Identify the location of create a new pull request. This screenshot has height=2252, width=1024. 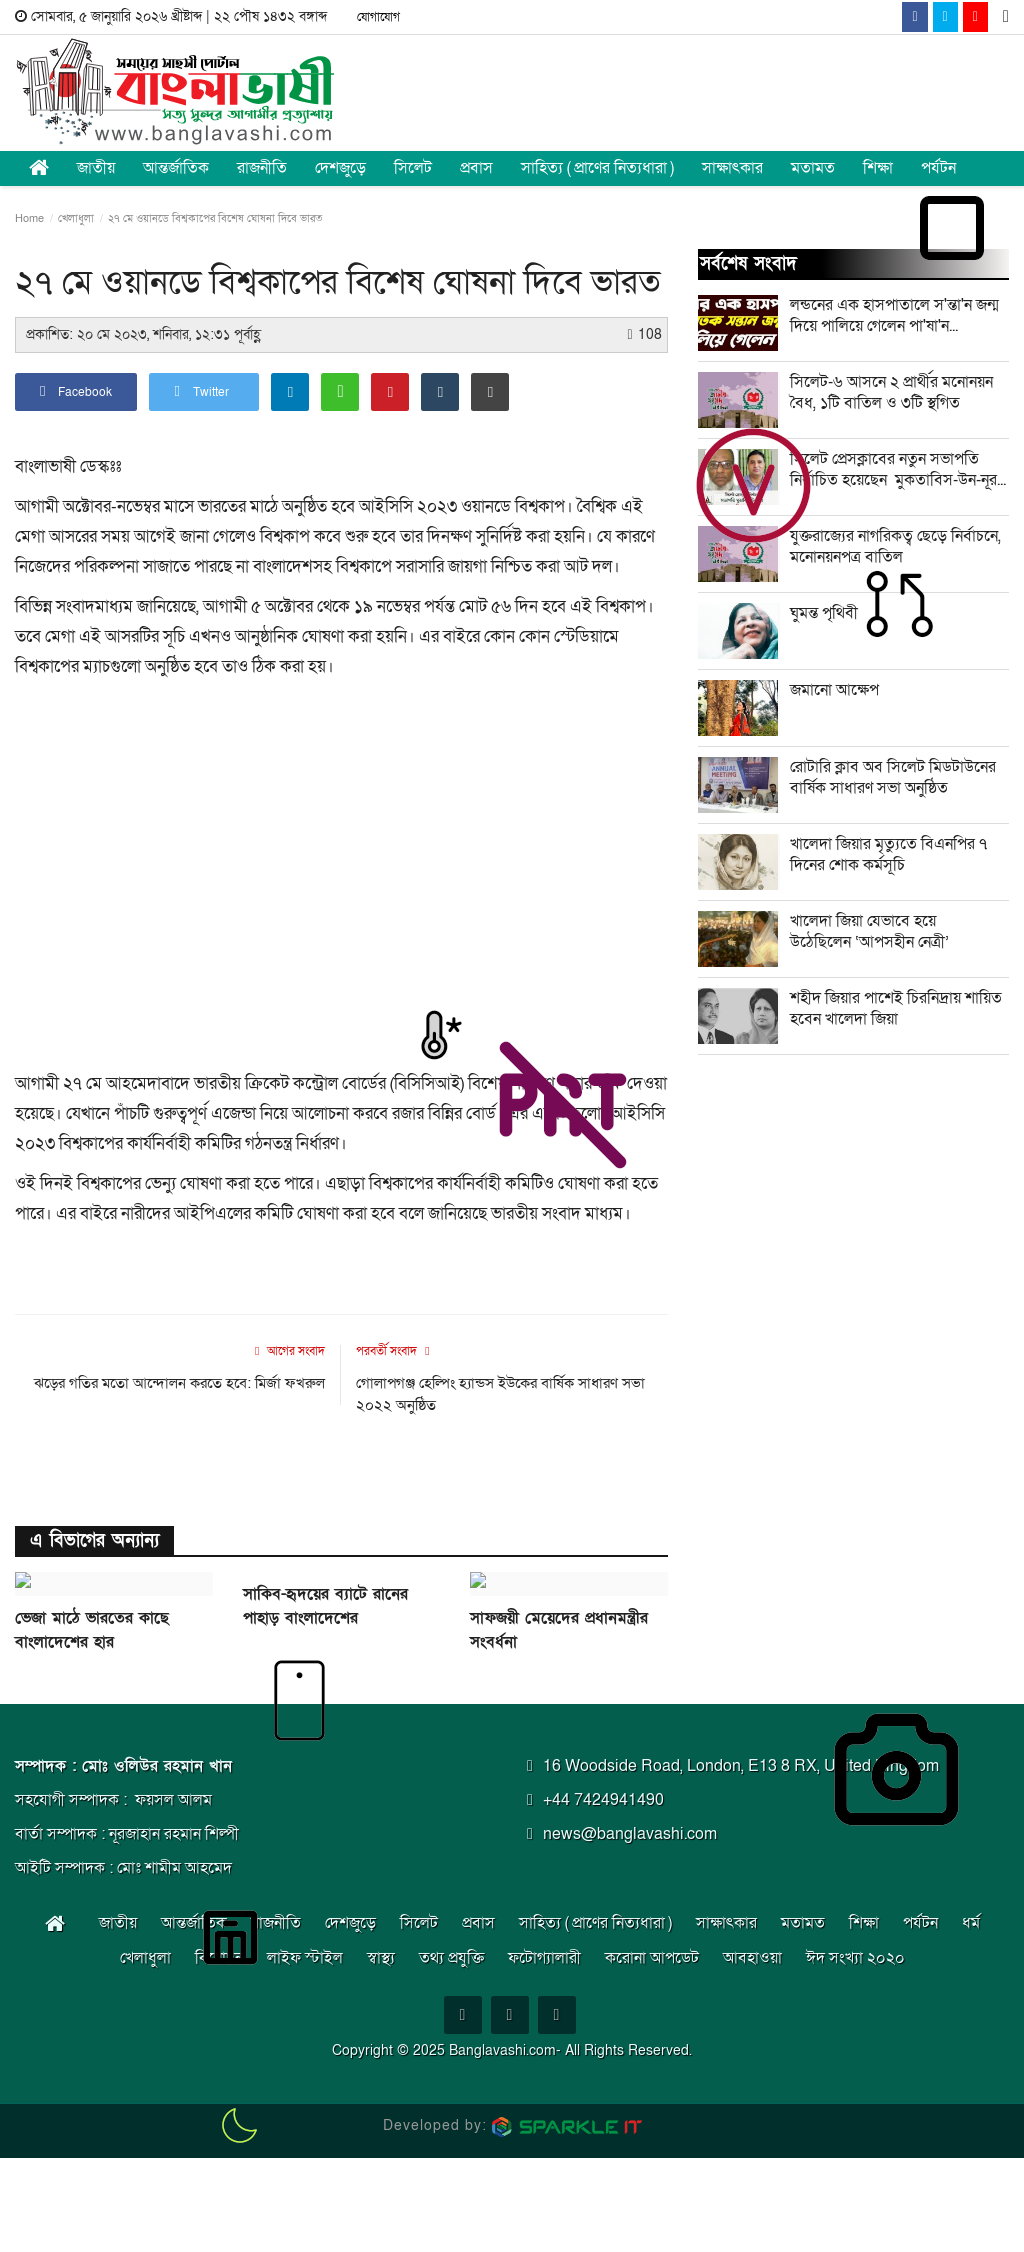
(897, 604).